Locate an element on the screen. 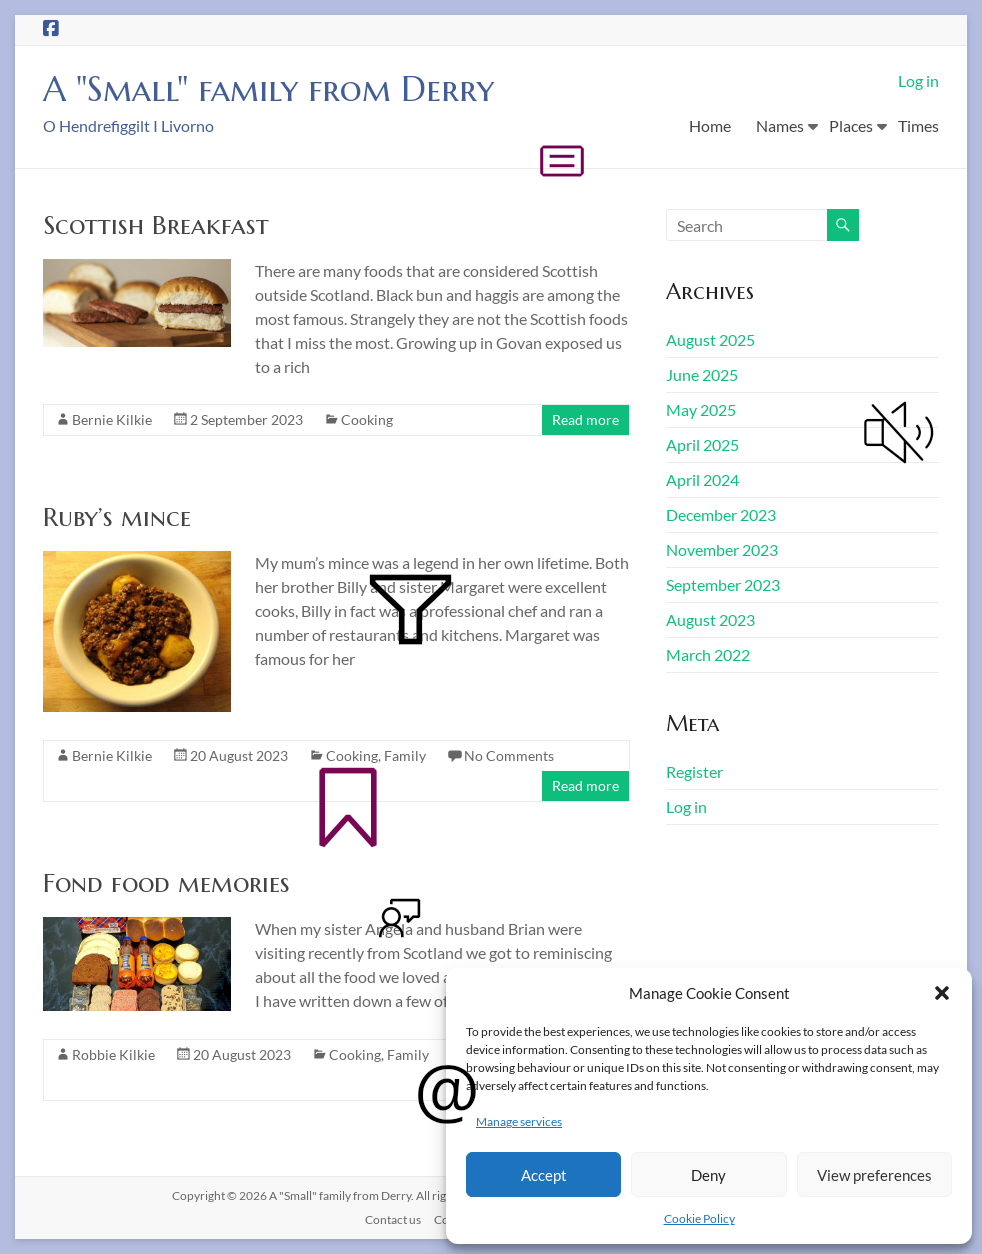 Image resolution: width=982 pixels, height=1254 pixels. mute audio or sound is located at coordinates (897, 432).